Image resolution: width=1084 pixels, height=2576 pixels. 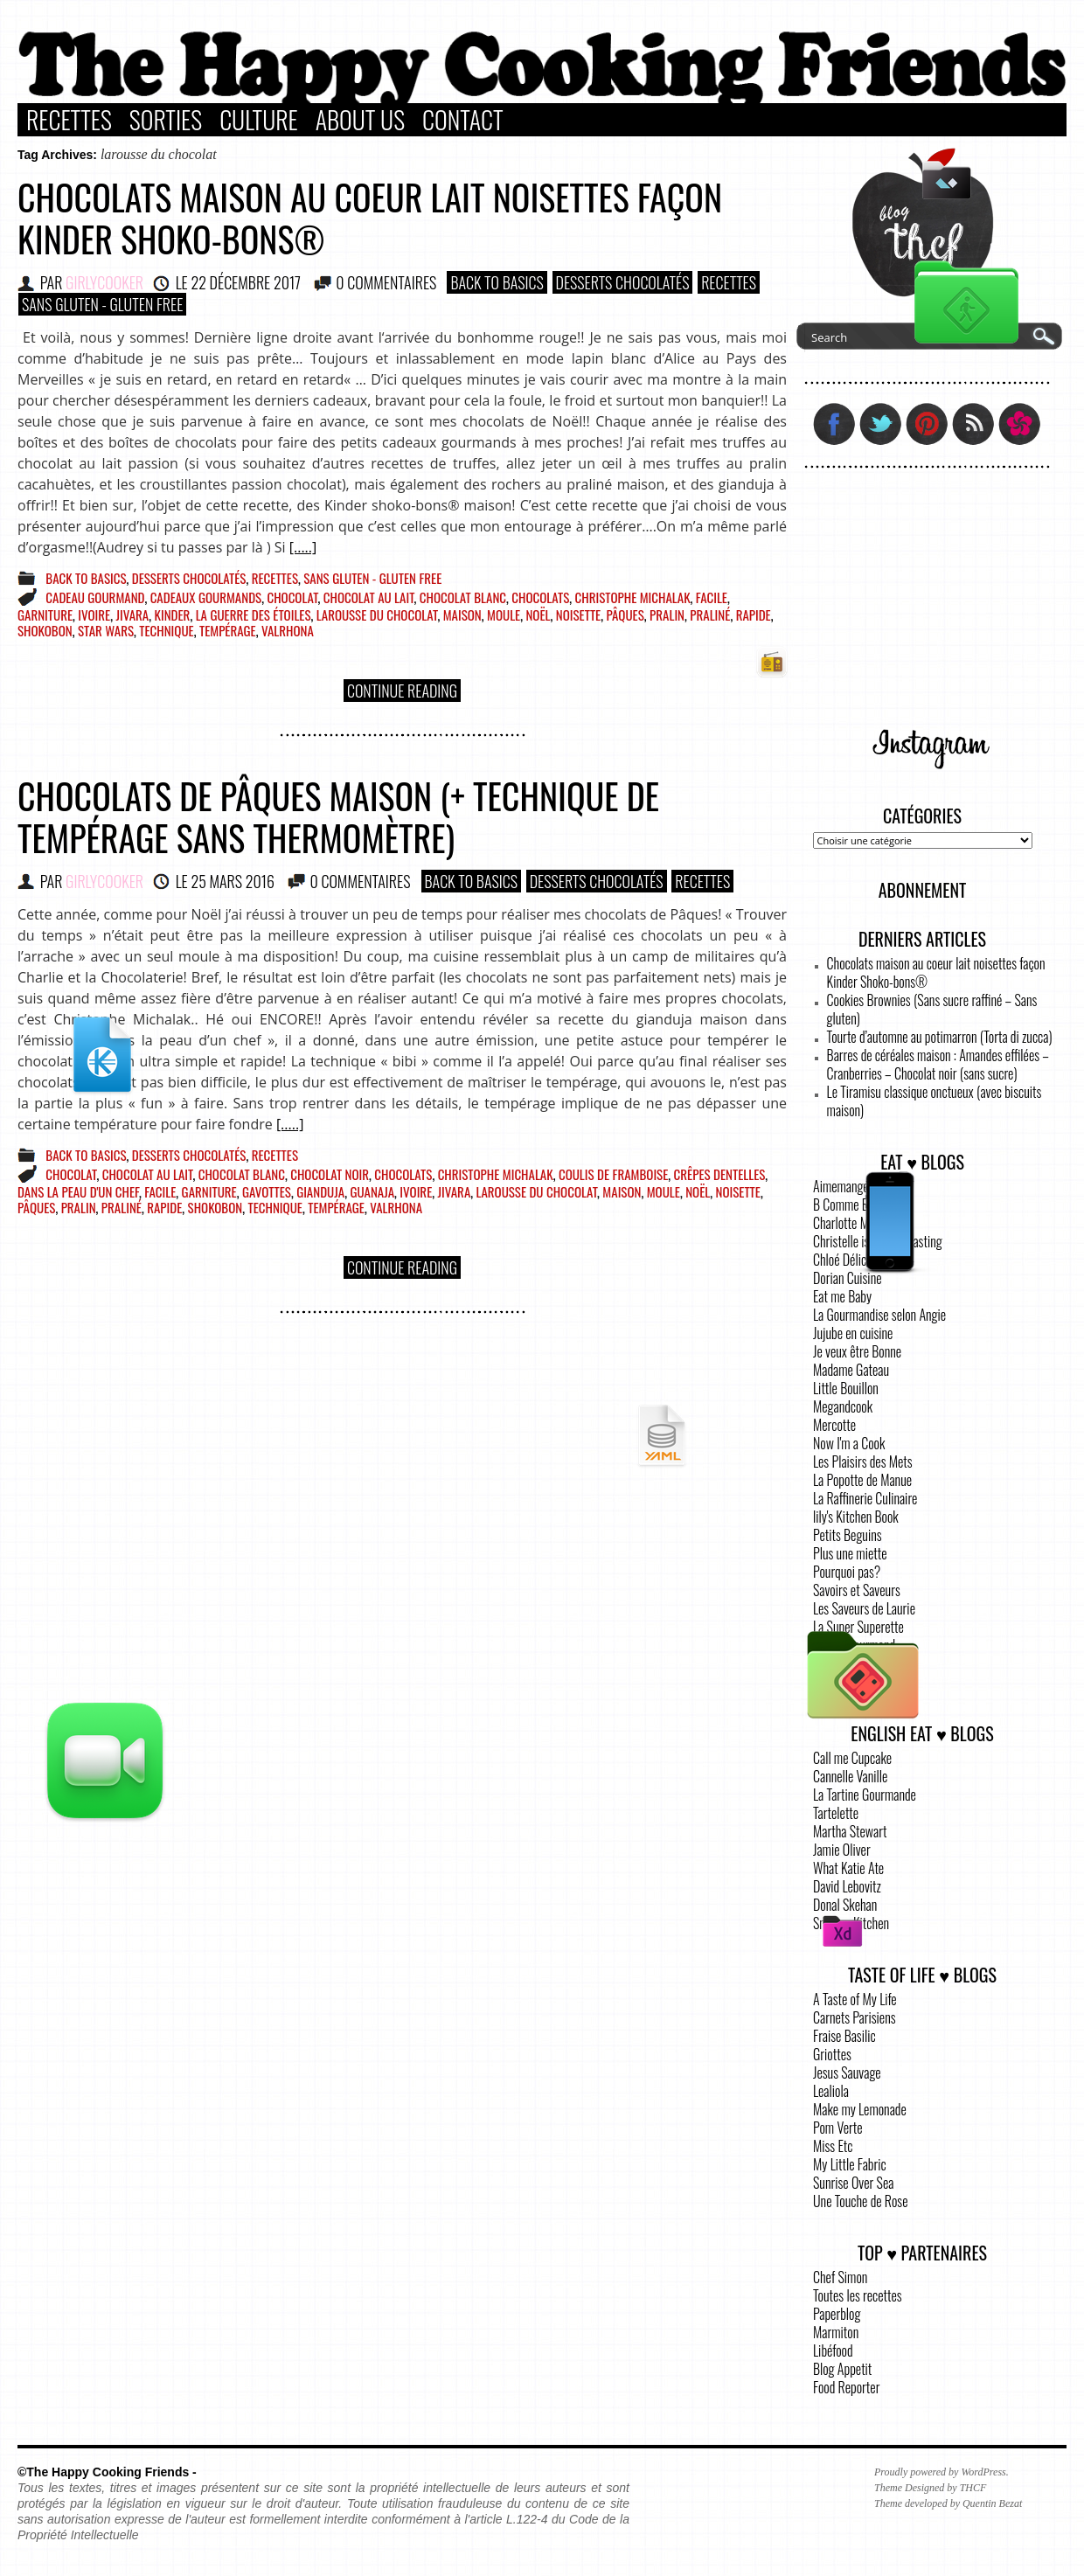 What do you see at coordinates (105, 1760) in the screenshot?
I see `open FaceTime to start a video call` at bounding box center [105, 1760].